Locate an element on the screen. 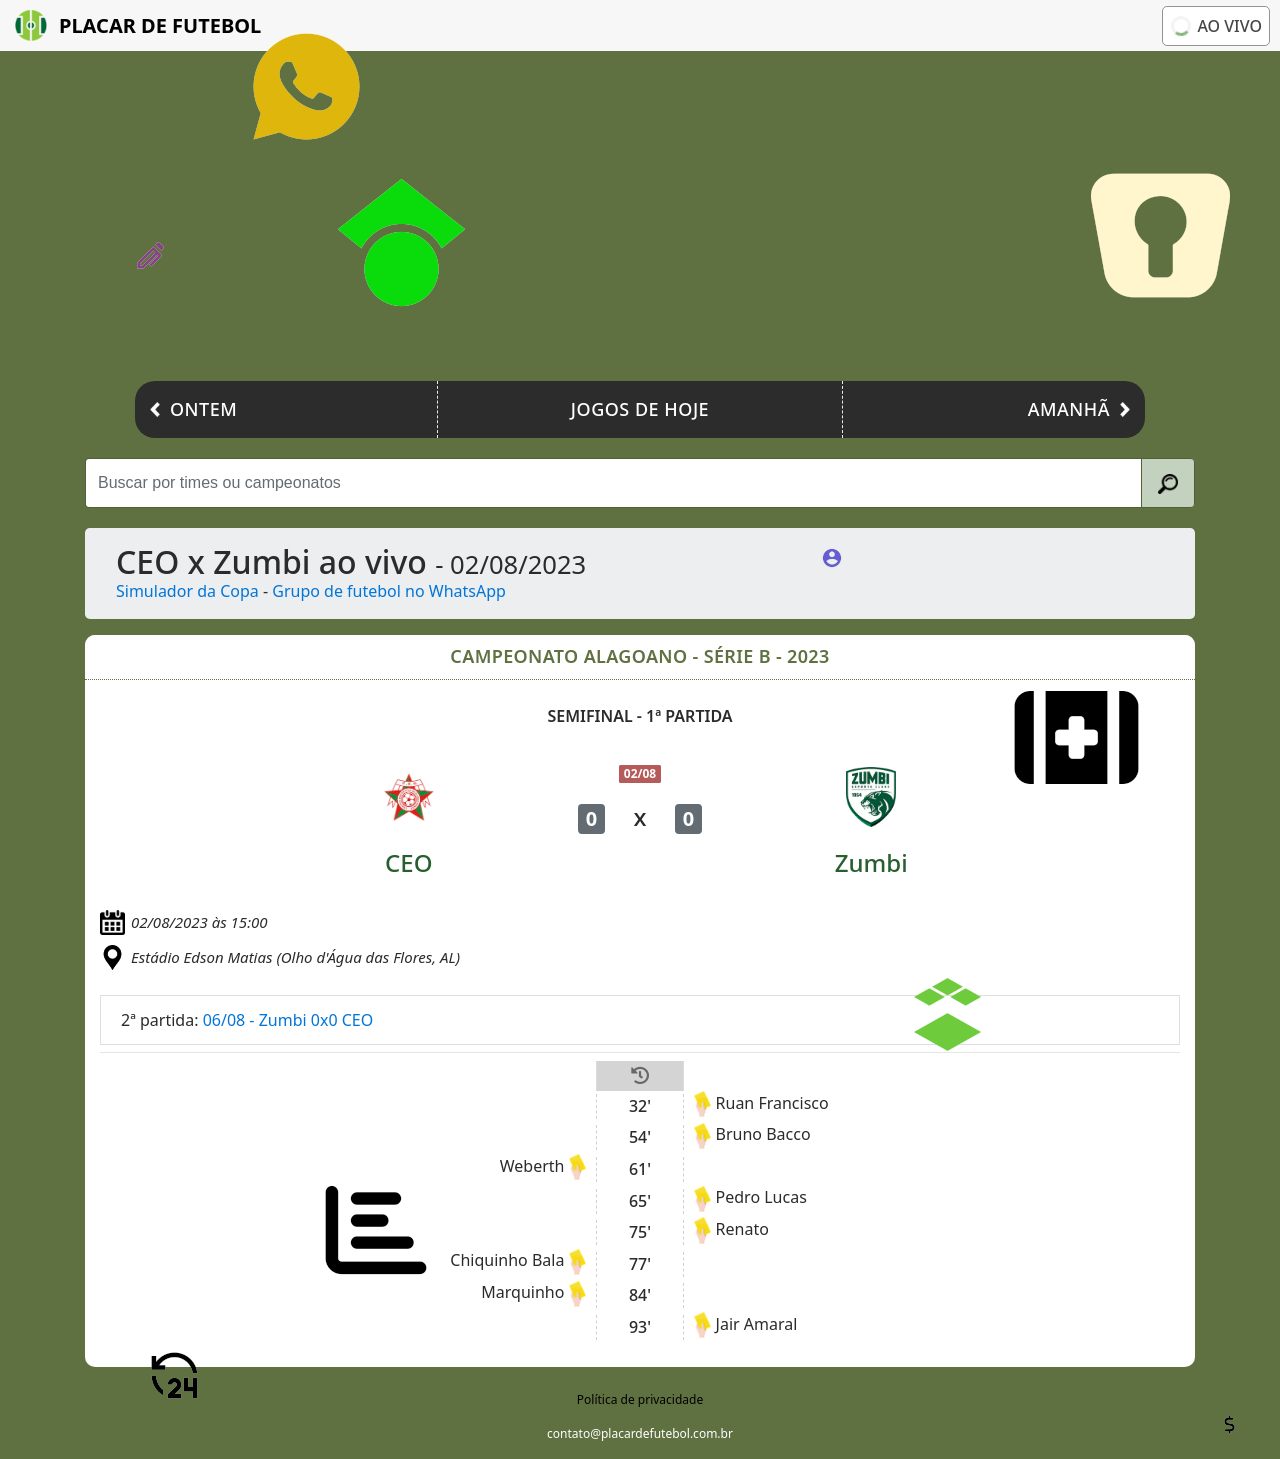 The width and height of the screenshot is (1280, 1459). view pricing or payment options is located at coordinates (1229, 1424).